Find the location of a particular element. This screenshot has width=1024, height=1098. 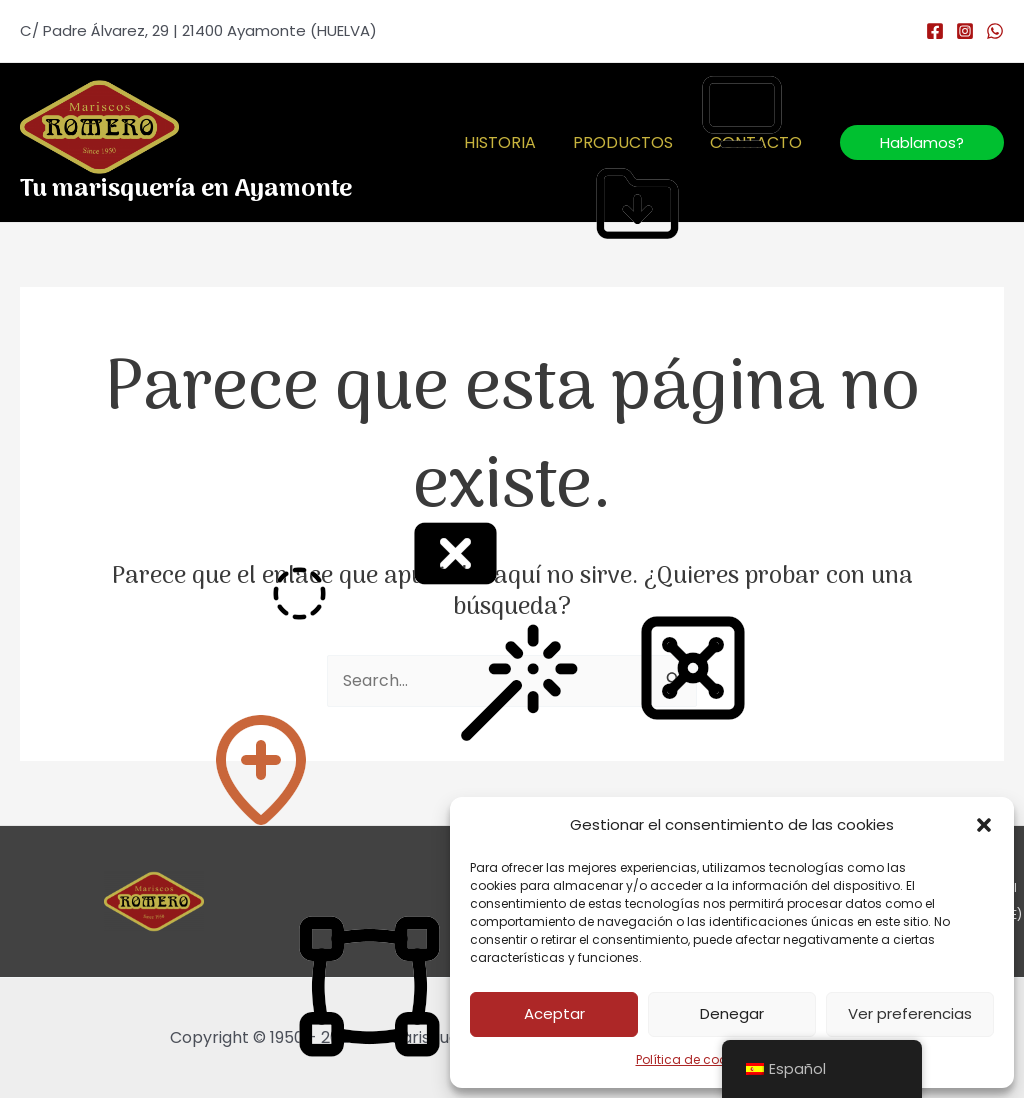

access secure storage or vault is located at coordinates (693, 668).